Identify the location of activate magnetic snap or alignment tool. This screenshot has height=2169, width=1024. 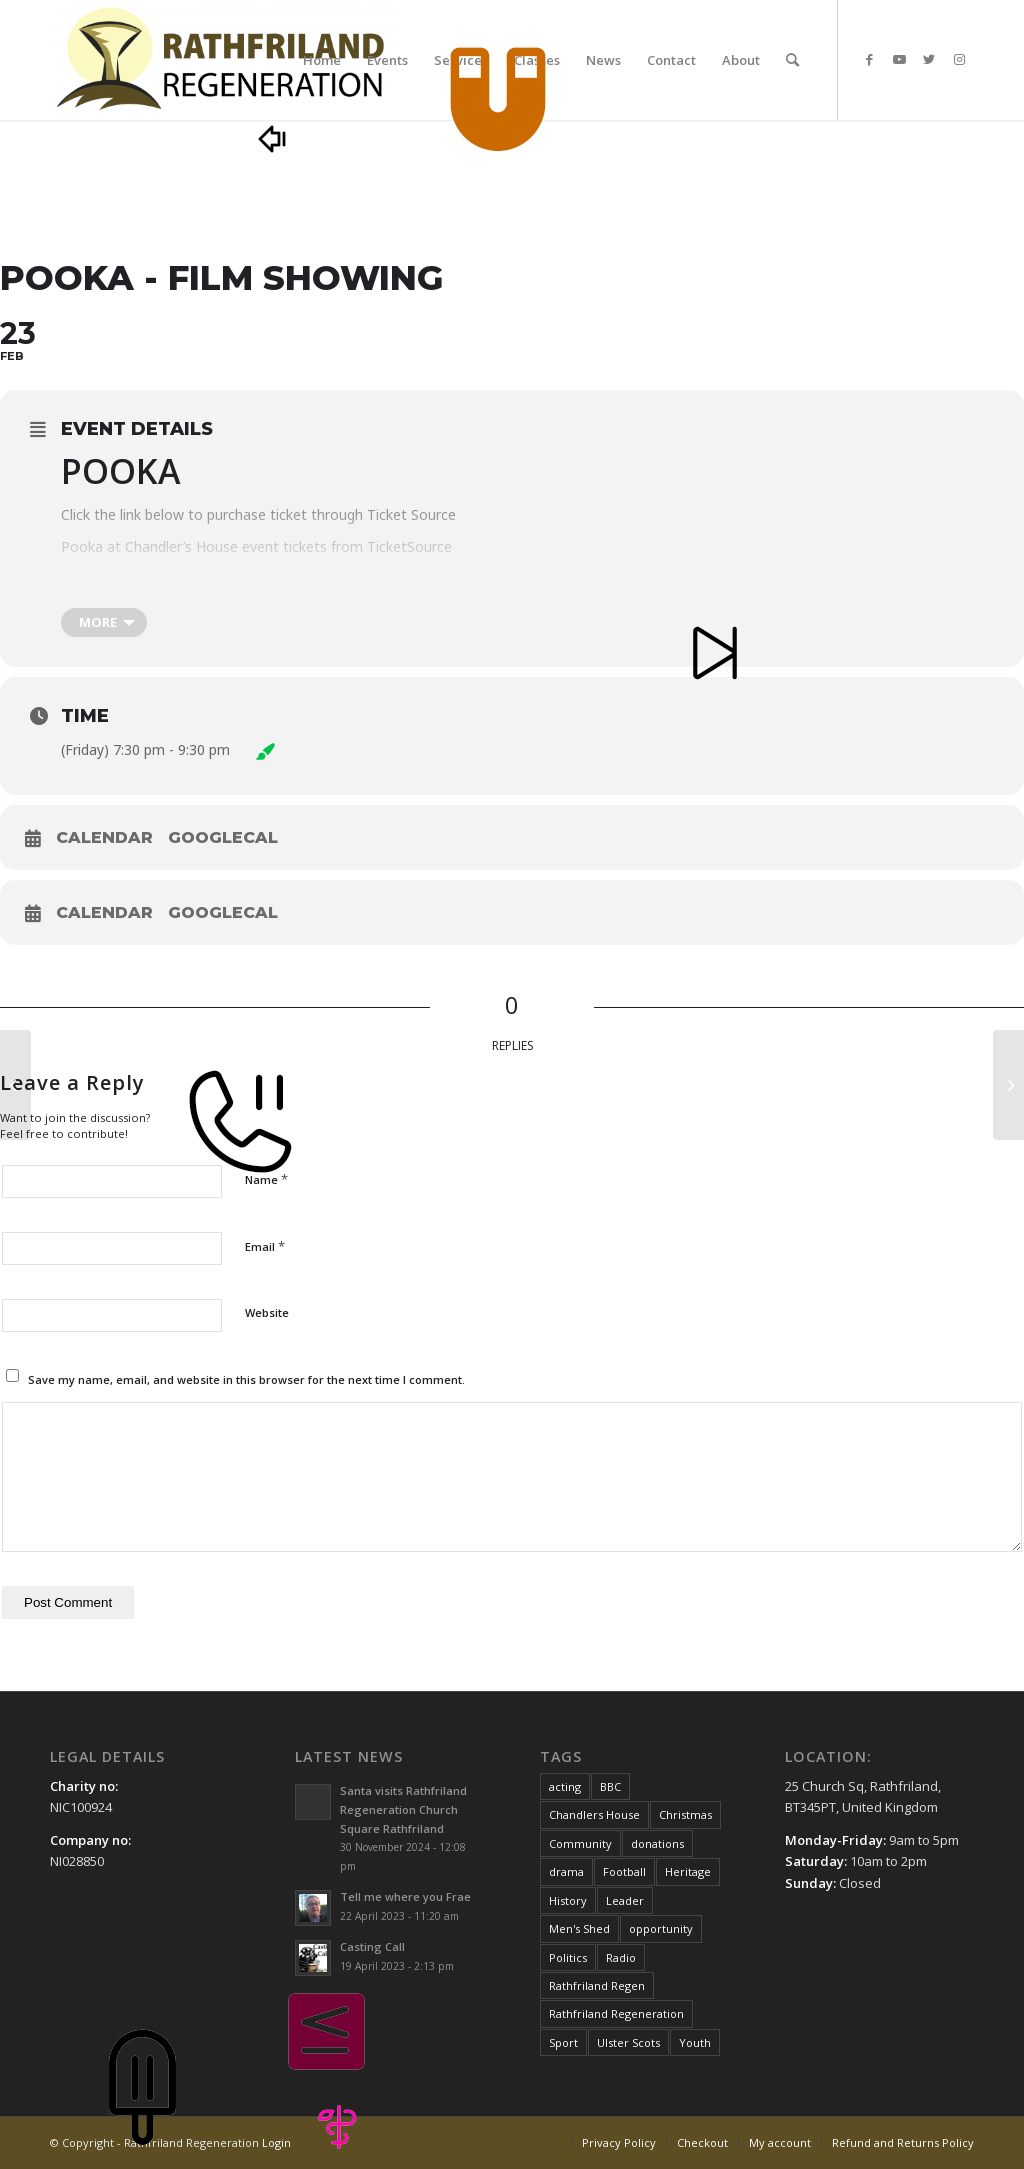
(498, 95).